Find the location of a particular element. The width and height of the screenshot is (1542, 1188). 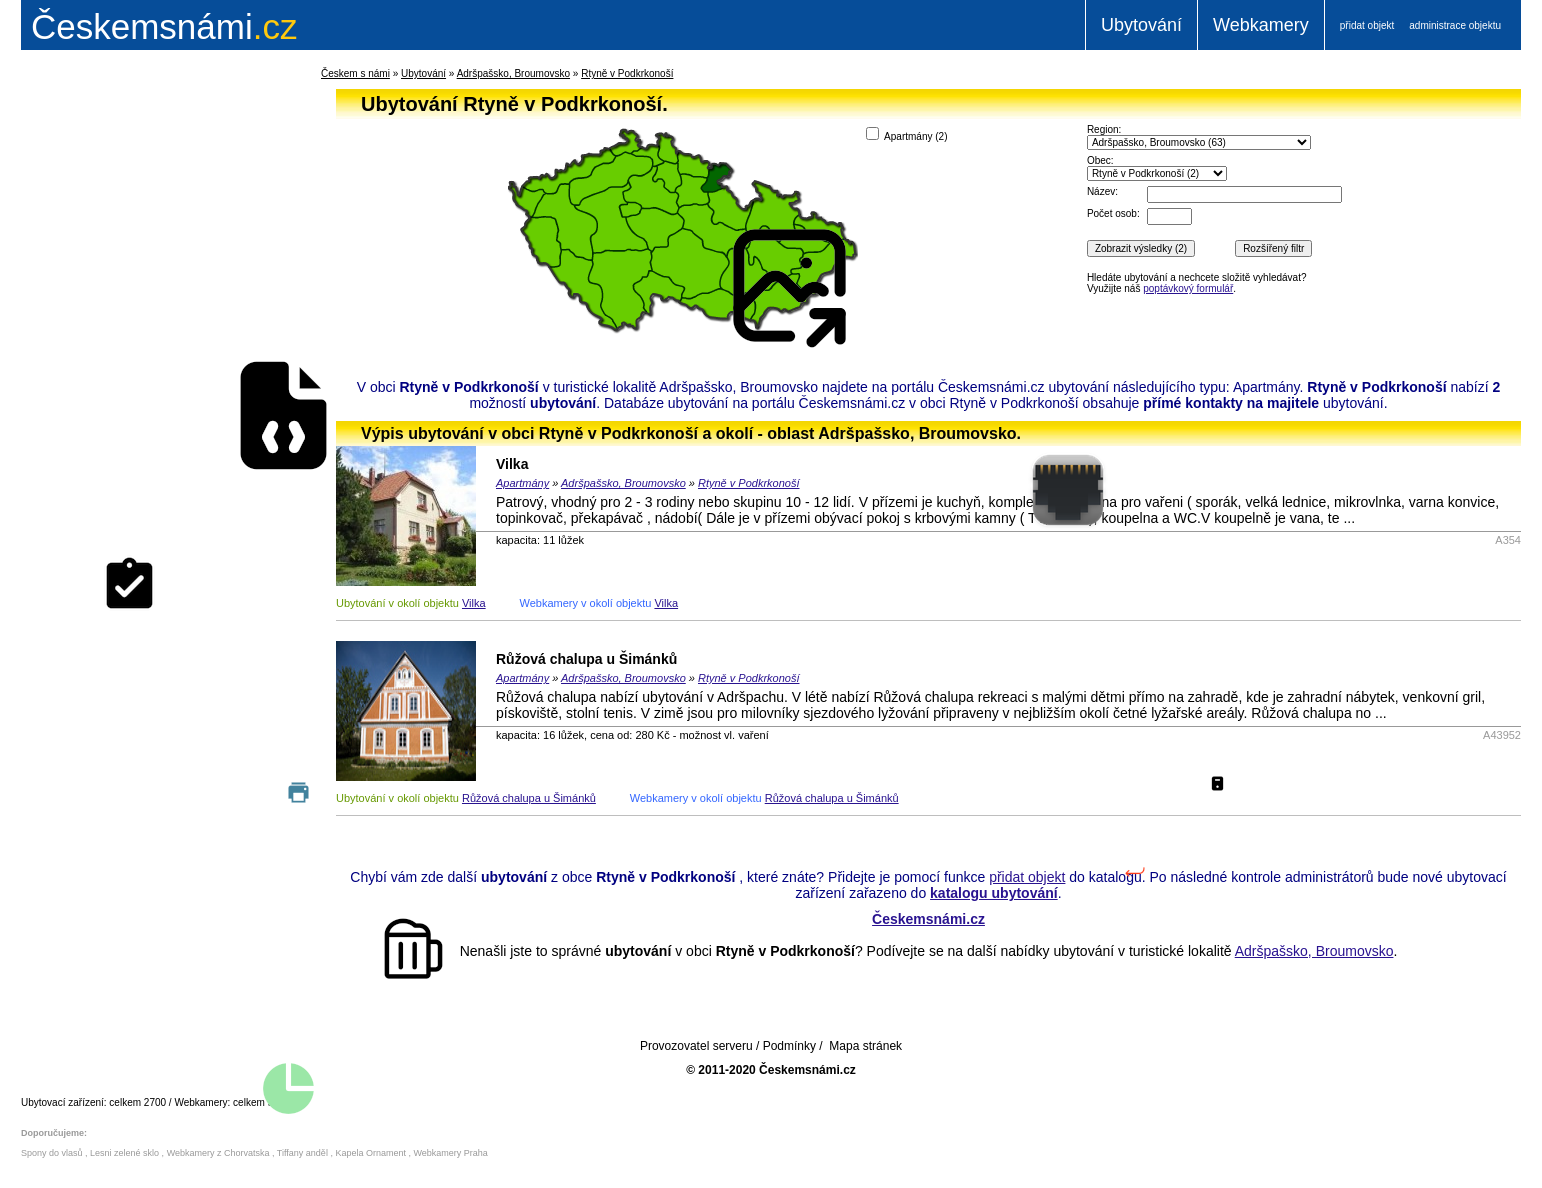

access mobile device settings is located at coordinates (1217, 783).